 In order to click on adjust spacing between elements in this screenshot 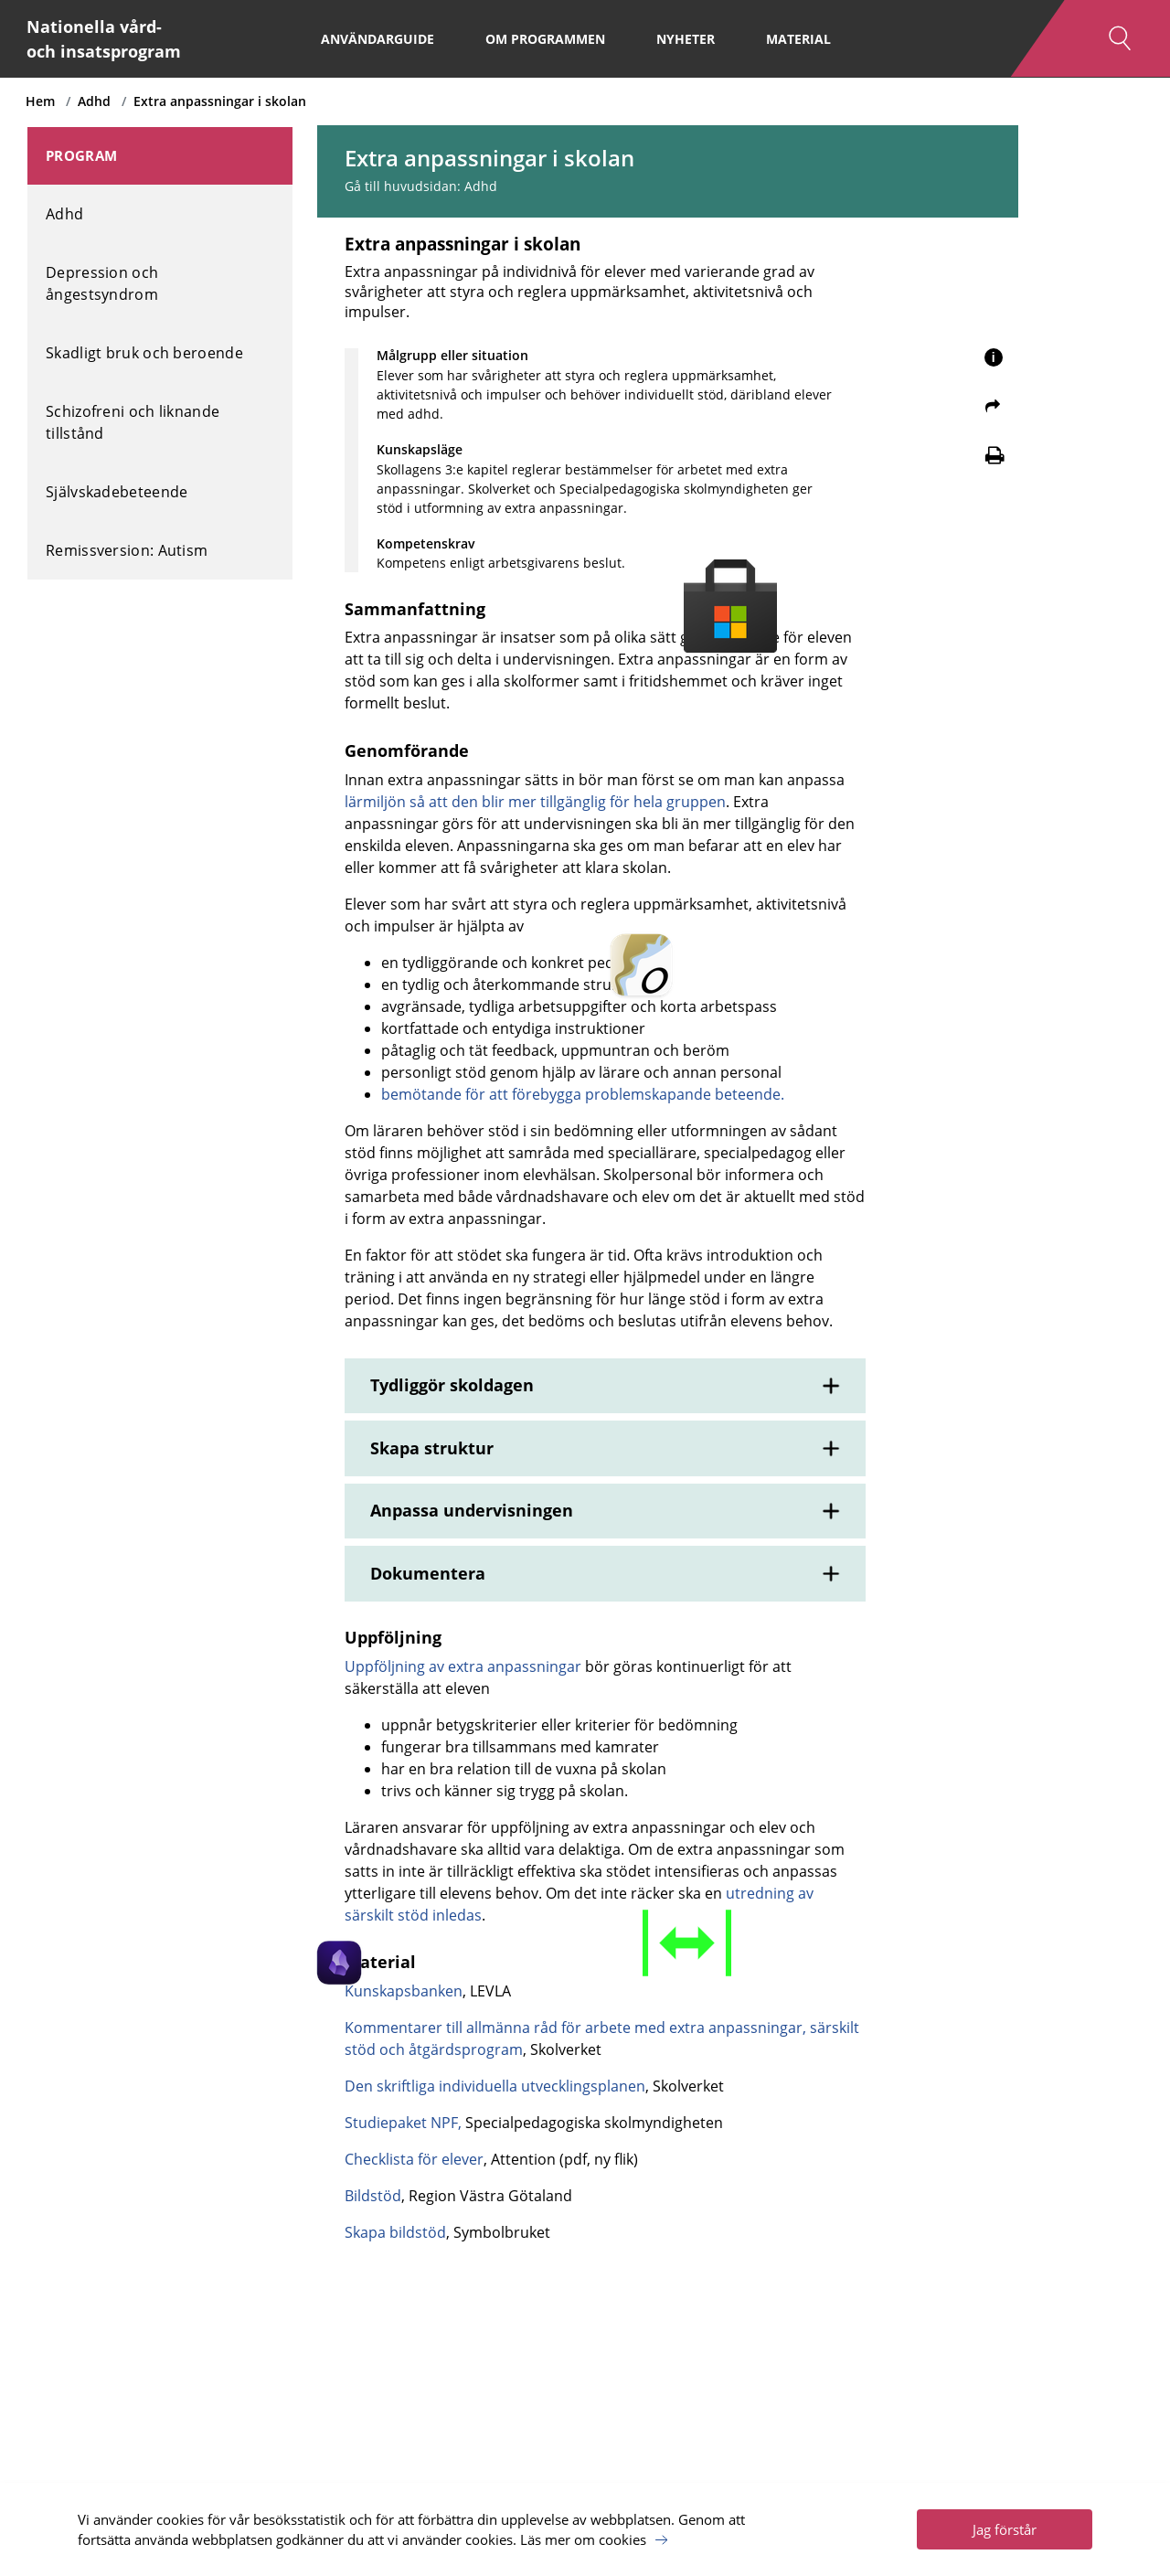, I will do `click(686, 1943)`.